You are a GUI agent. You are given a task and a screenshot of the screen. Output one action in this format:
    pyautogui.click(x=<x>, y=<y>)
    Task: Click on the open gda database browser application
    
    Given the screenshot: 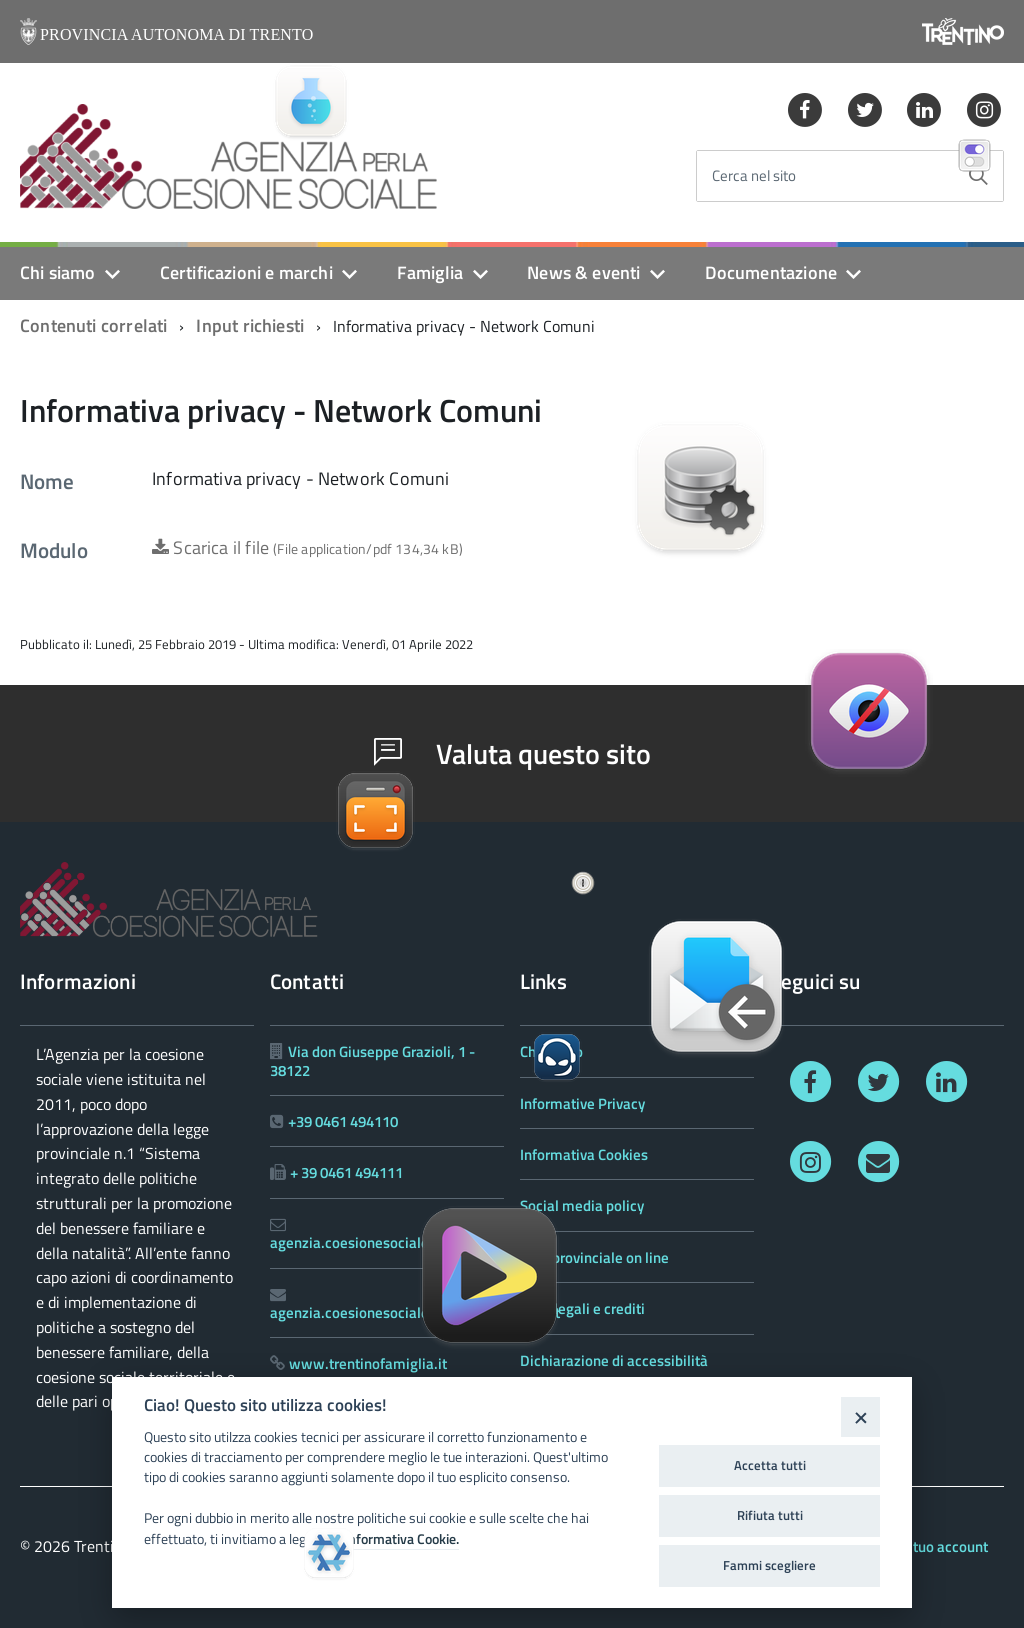 What is the action you would take?
    pyautogui.click(x=700, y=487)
    